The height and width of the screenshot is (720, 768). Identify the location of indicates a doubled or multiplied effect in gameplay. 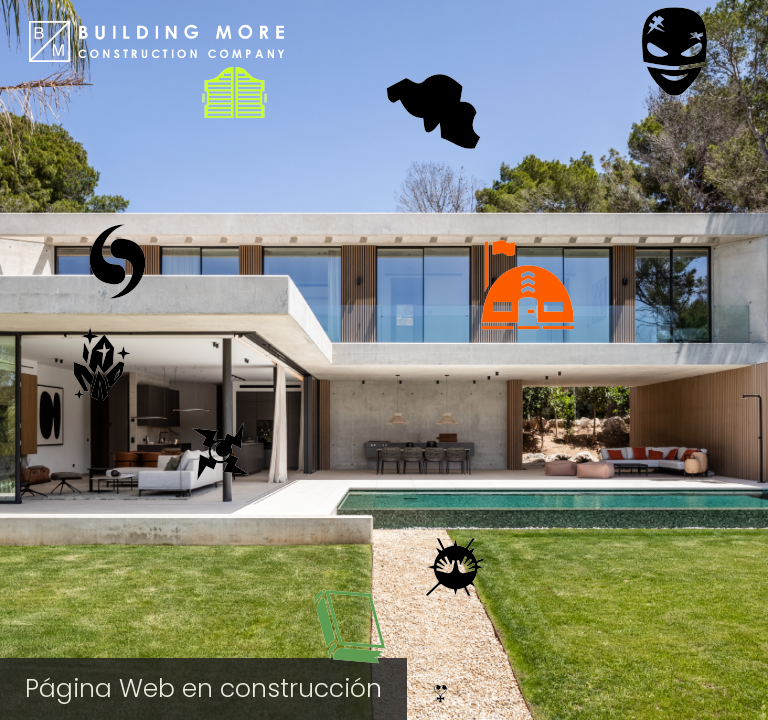
(117, 261).